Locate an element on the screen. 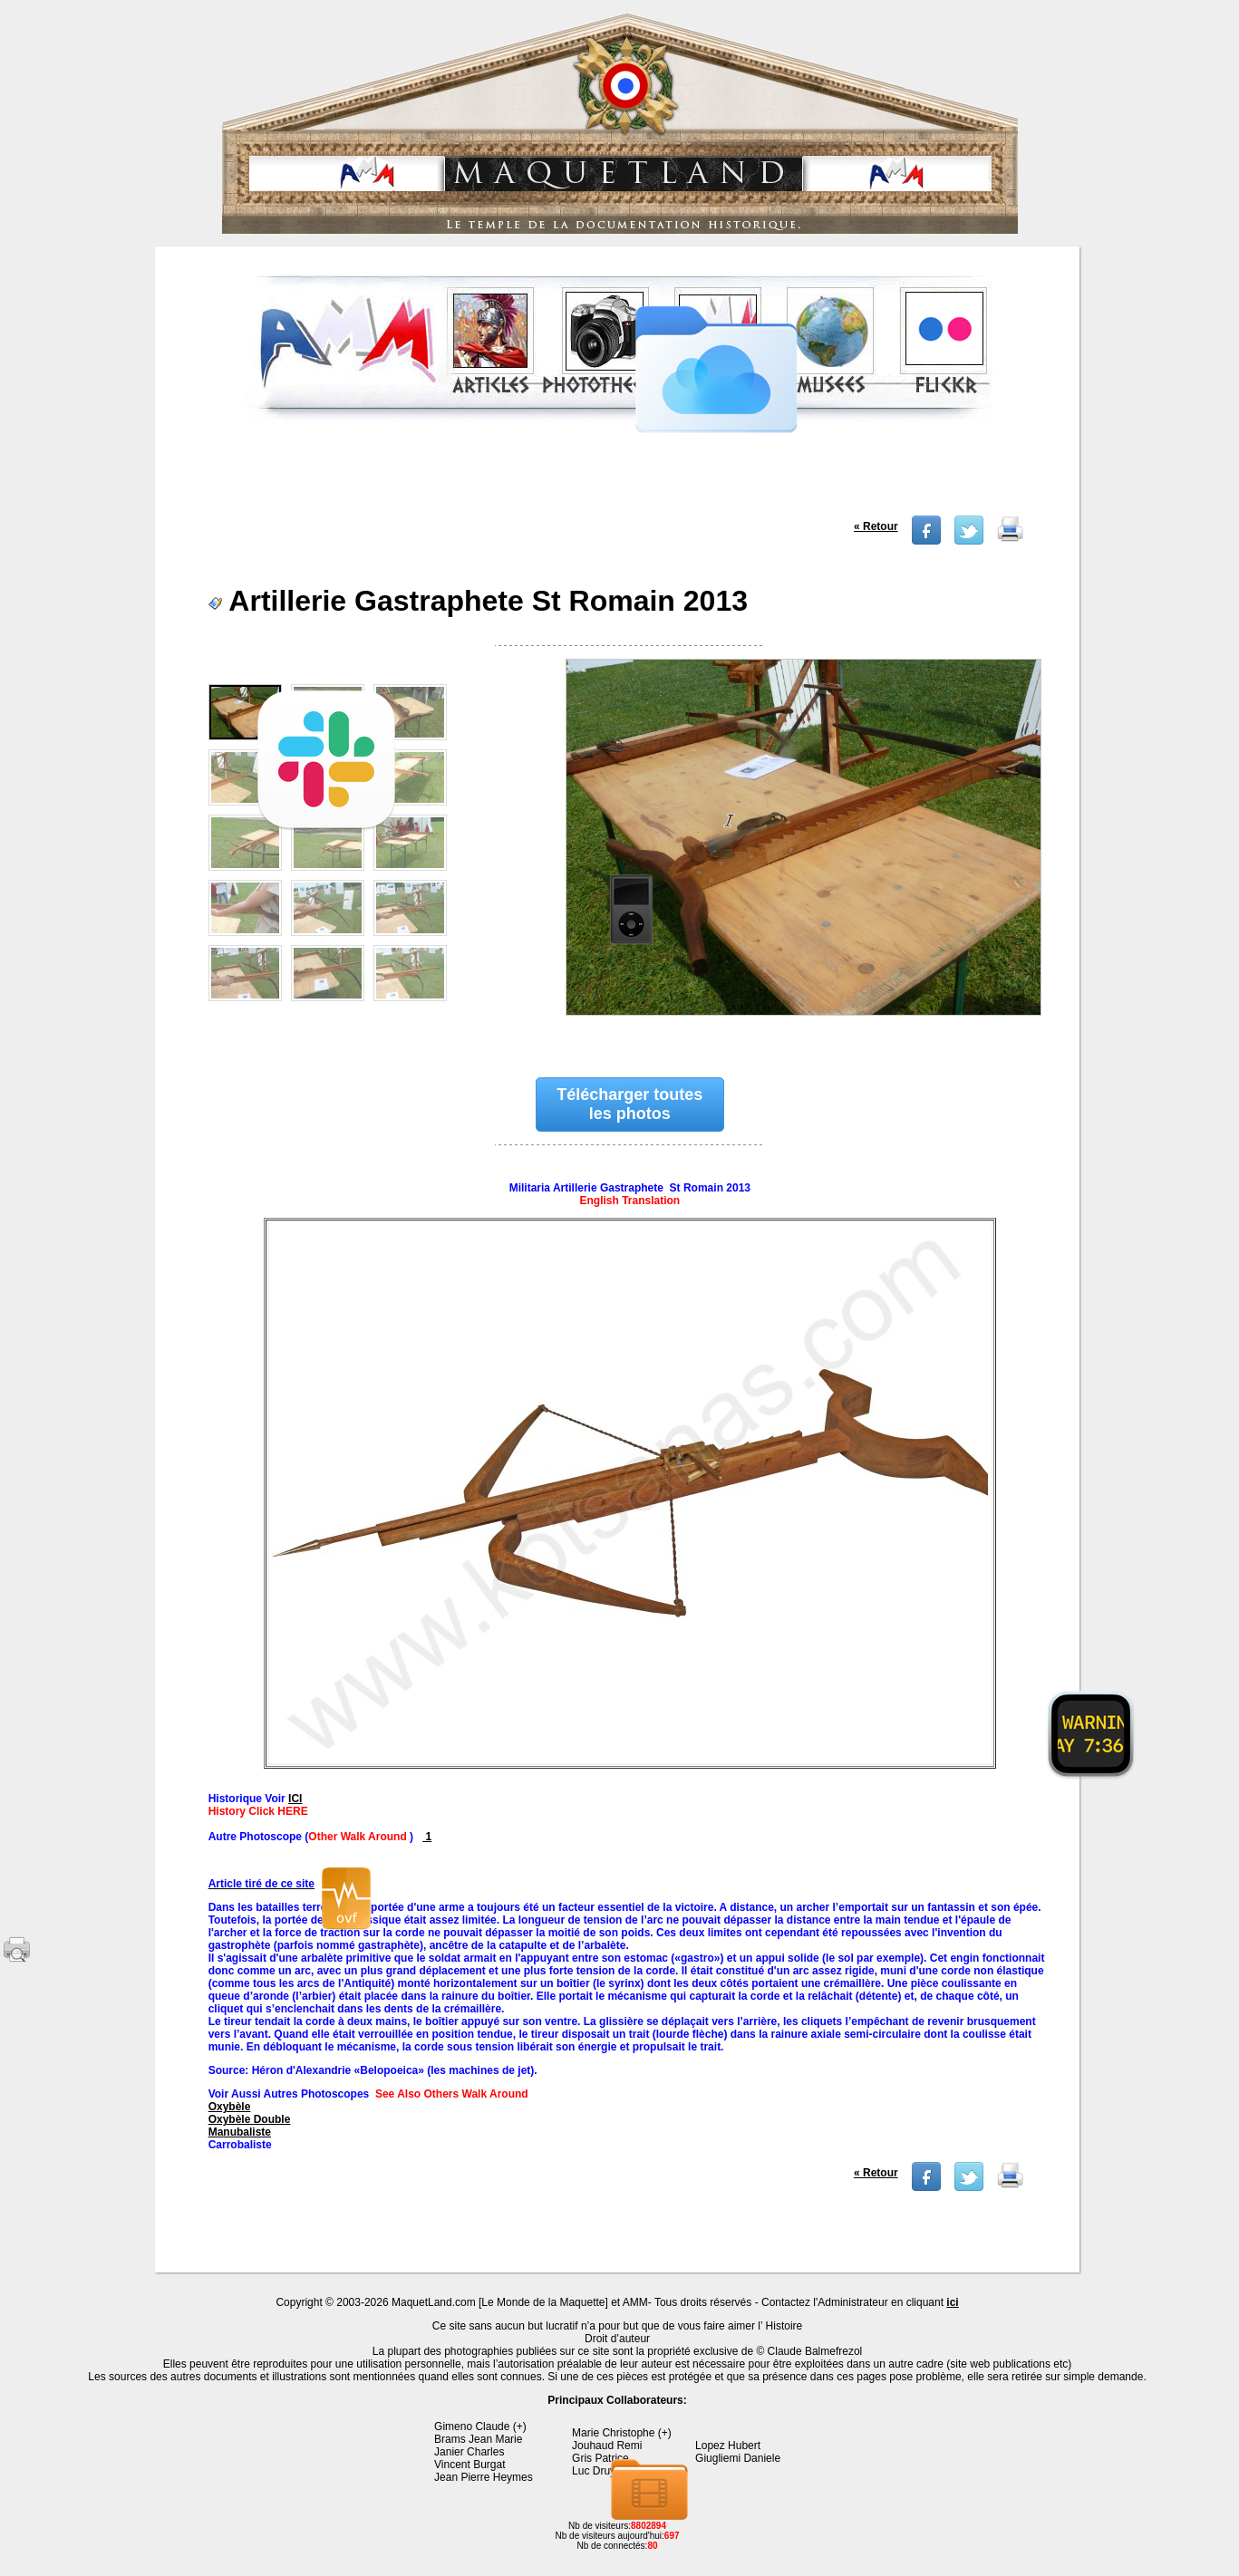  open Slack is located at coordinates (326, 759).